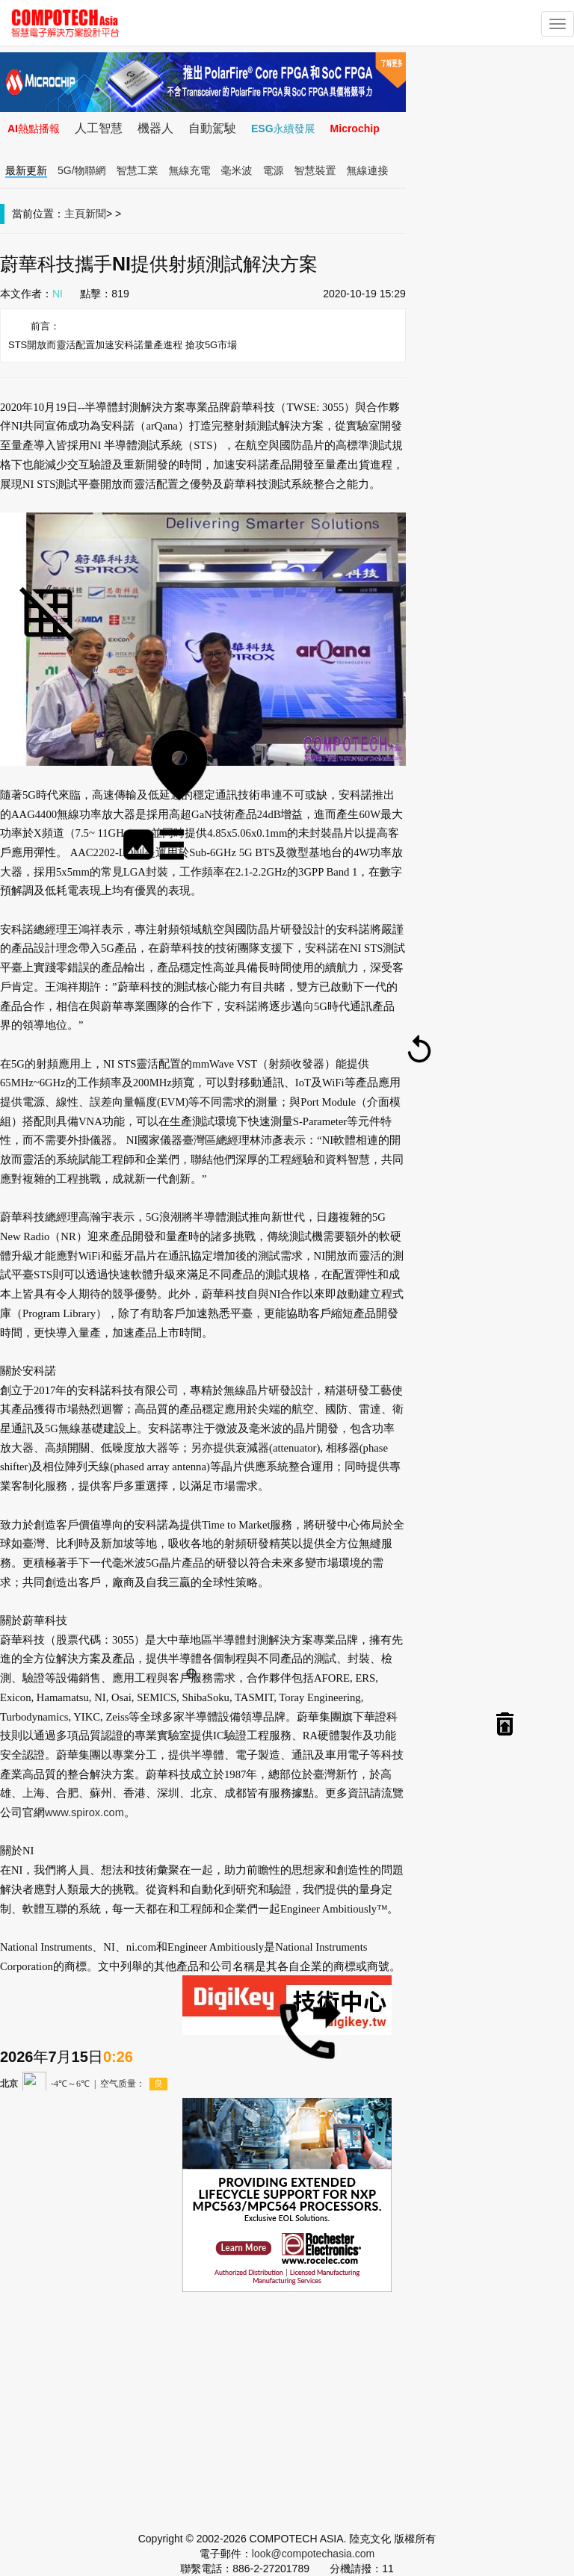 Image resolution: width=574 pixels, height=2576 pixels. I want to click on restore a deleted item from trash, so click(504, 1724).